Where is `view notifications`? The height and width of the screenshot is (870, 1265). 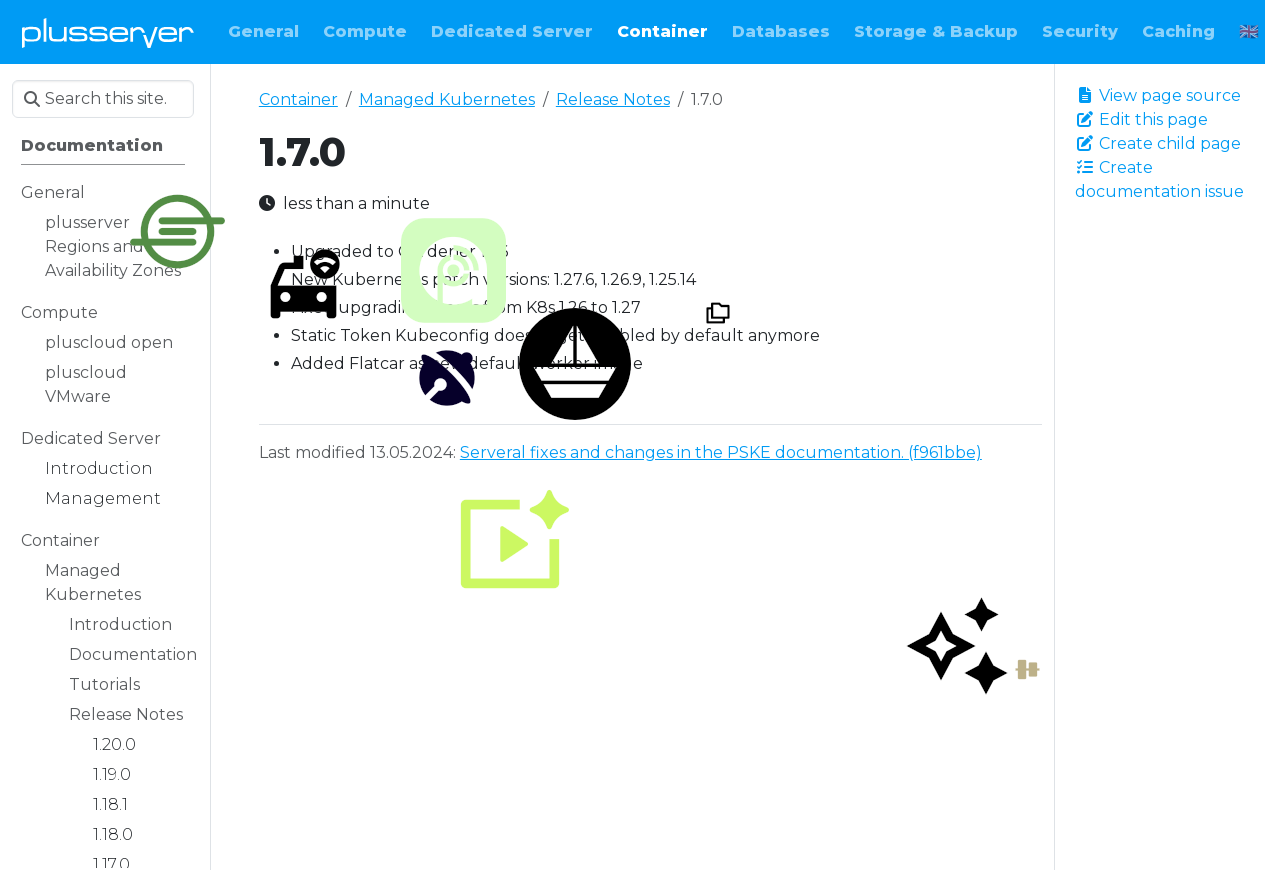 view notifications is located at coordinates (447, 378).